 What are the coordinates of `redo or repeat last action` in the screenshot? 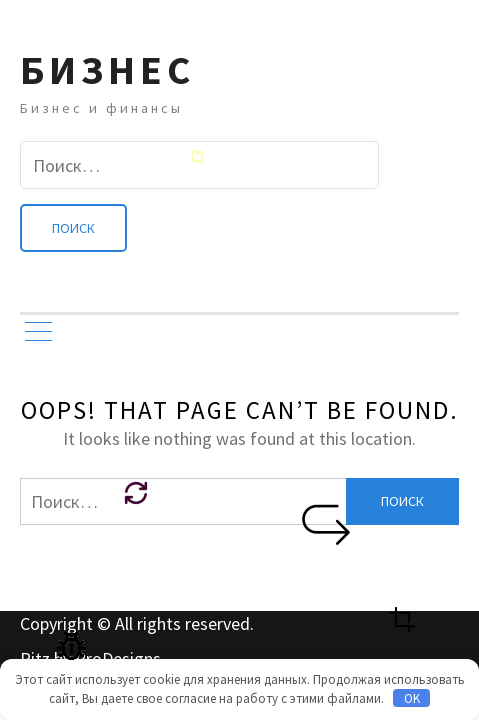 It's located at (326, 523).